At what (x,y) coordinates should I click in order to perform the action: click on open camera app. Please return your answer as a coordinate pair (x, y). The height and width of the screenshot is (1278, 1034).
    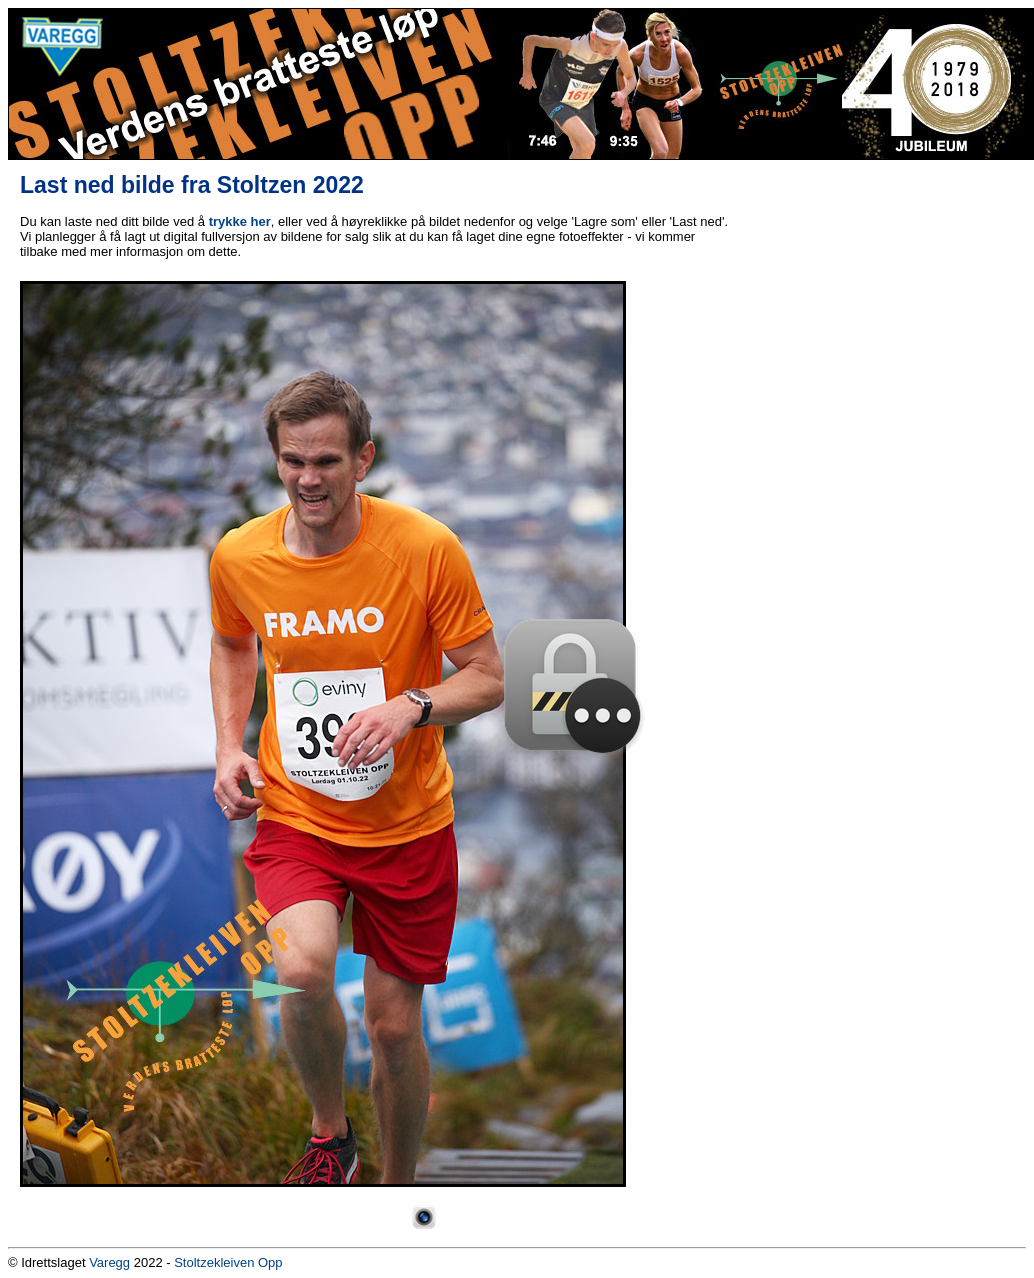
    Looking at the image, I should click on (424, 1217).